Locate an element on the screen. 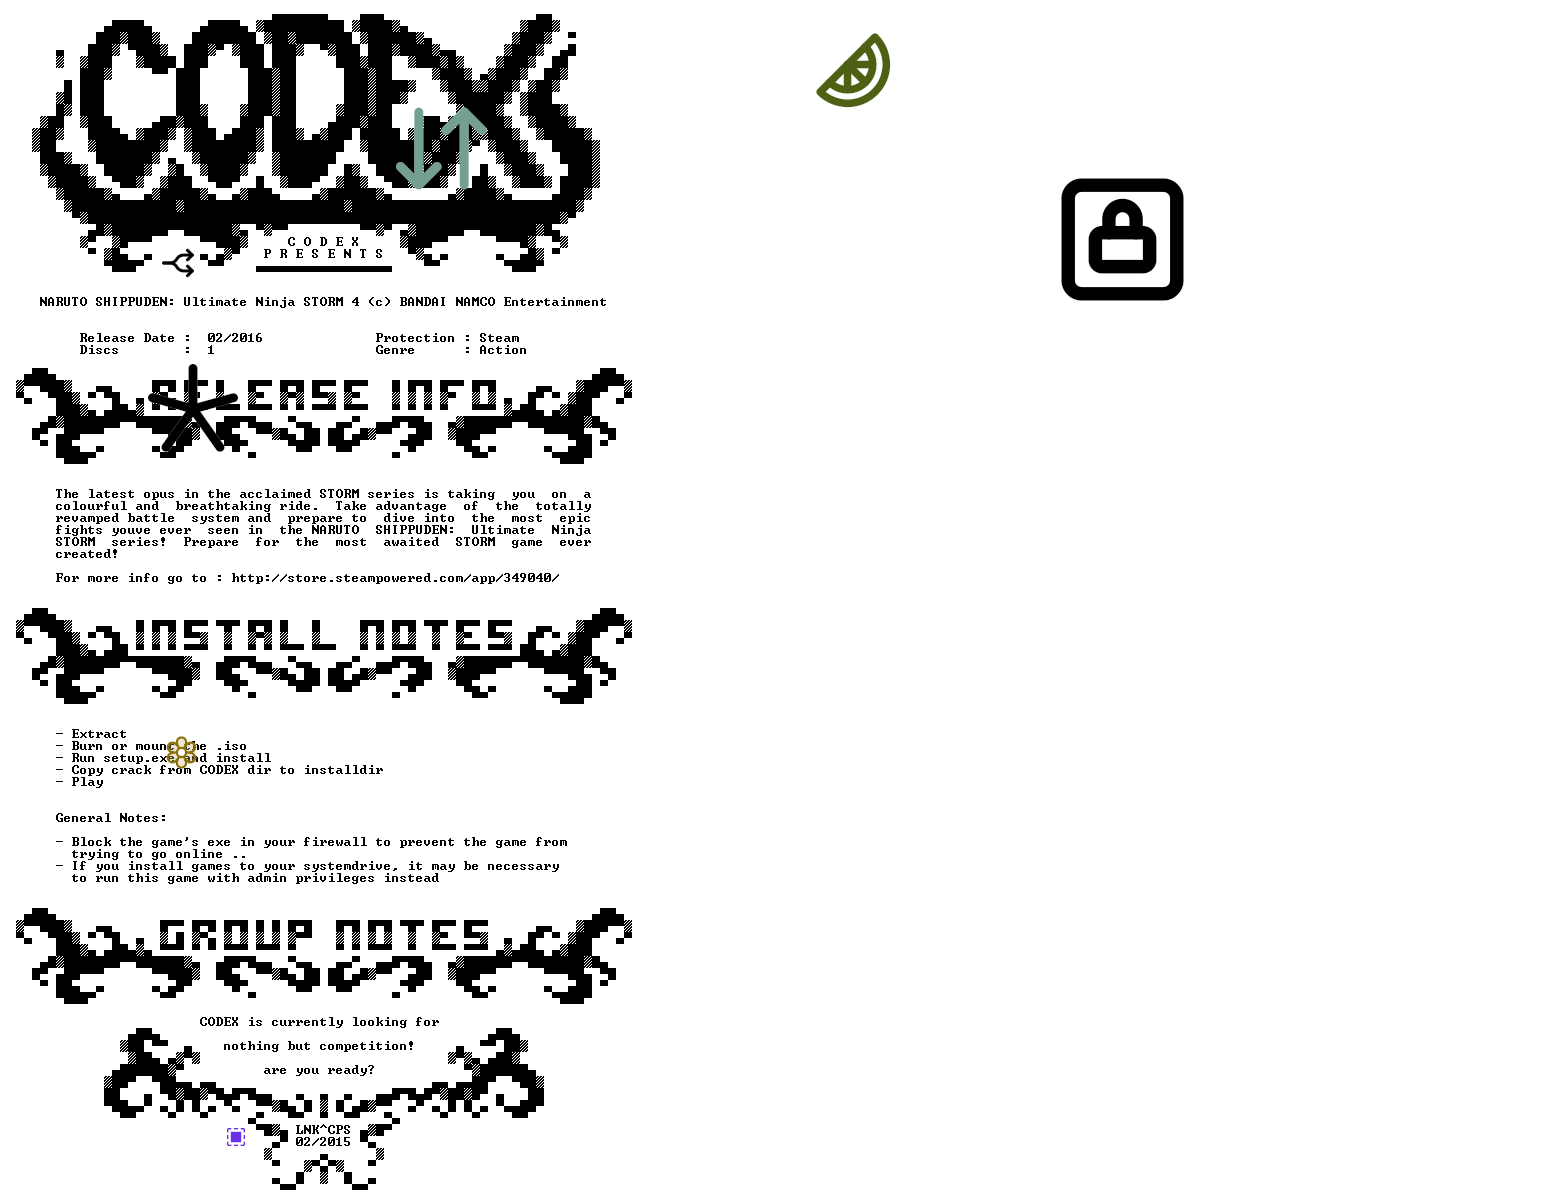 This screenshot has height=1204, width=1568. select all items in the current view is located at coordinates (236, 1137).